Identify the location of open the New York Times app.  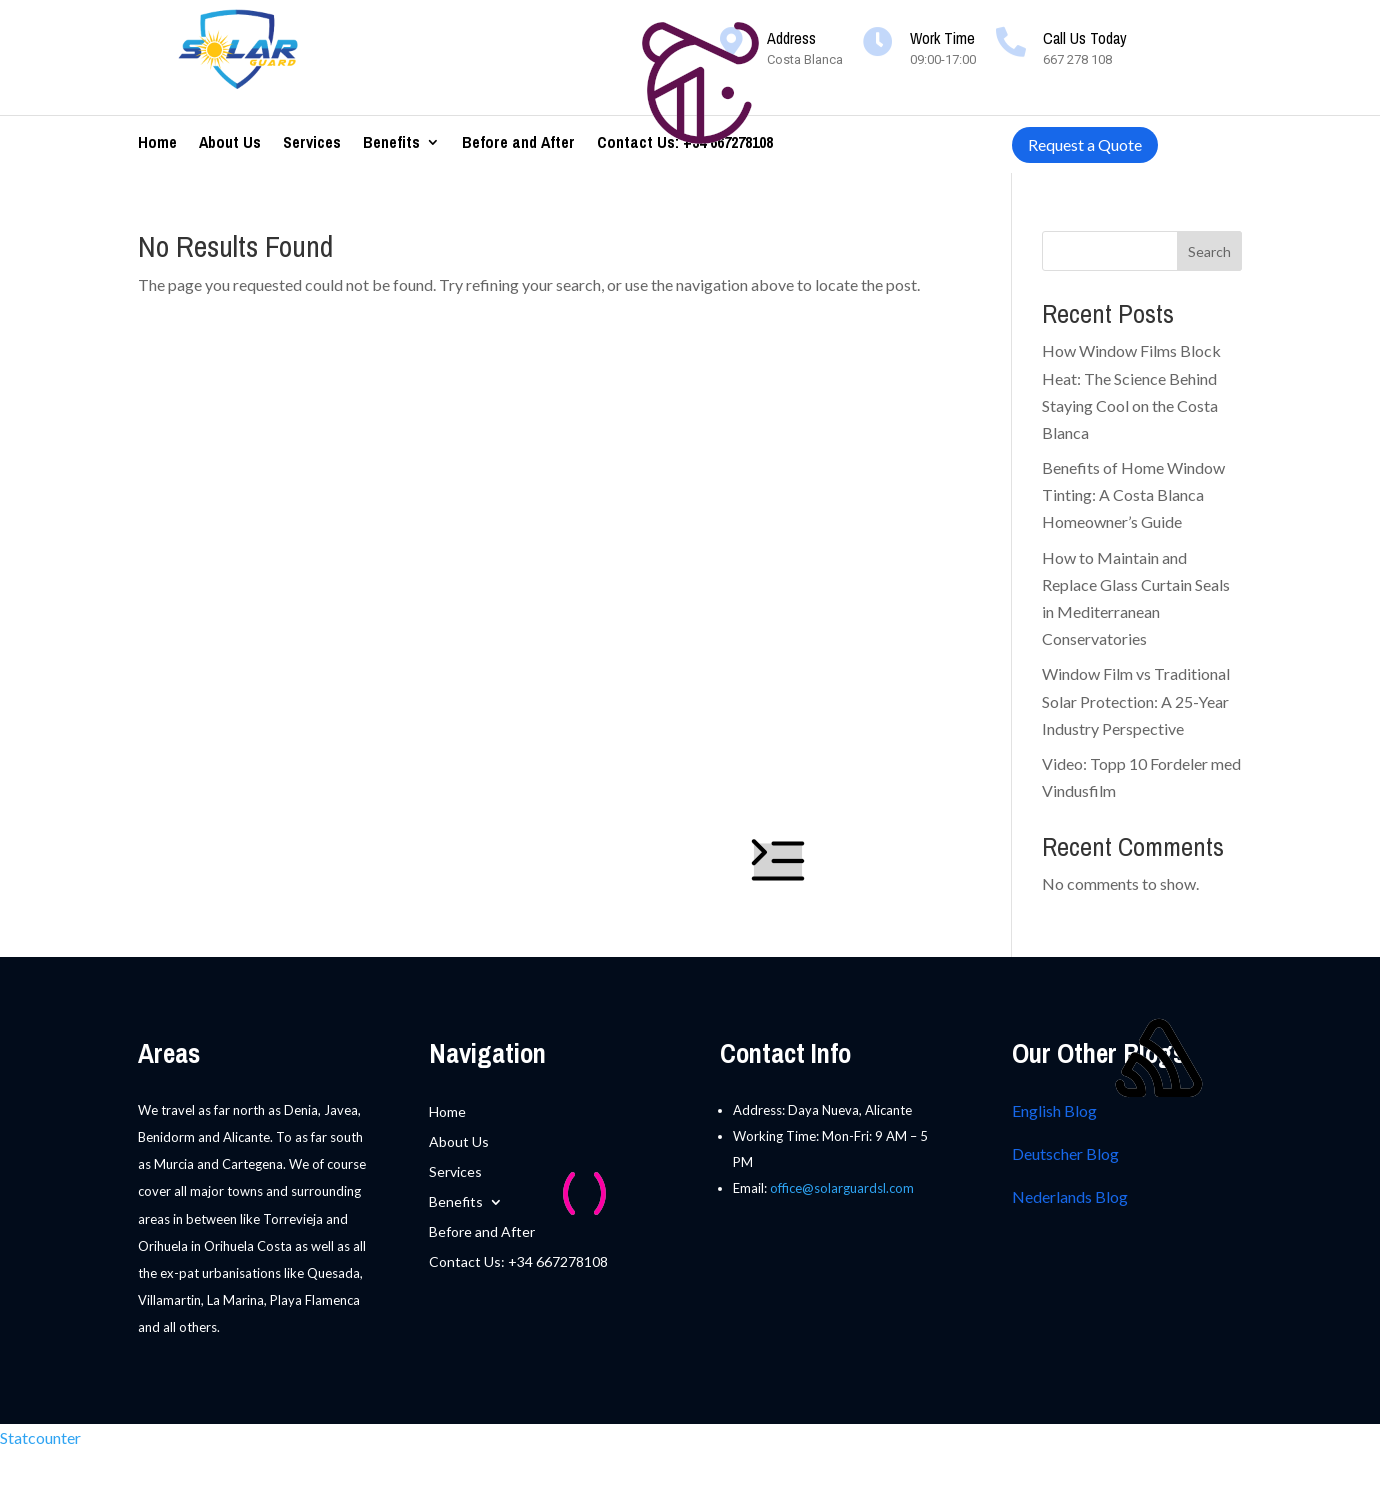
(700, 80).